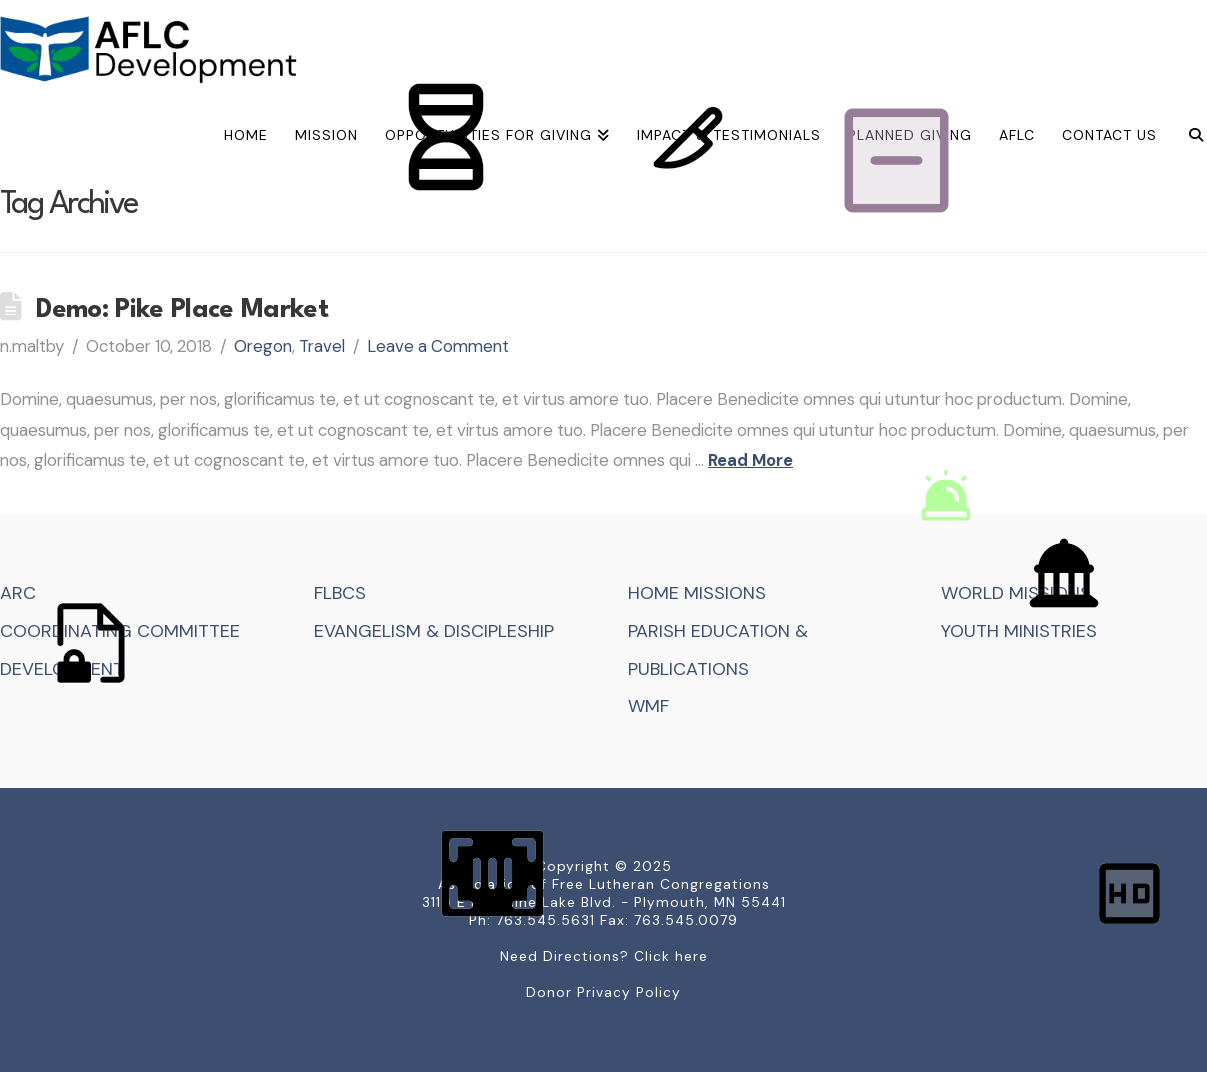  What do you see at coordinates (946, 500) in the screenshot?
I see `indicates an active alert or emergency notification` at bounding box center [946, 500].